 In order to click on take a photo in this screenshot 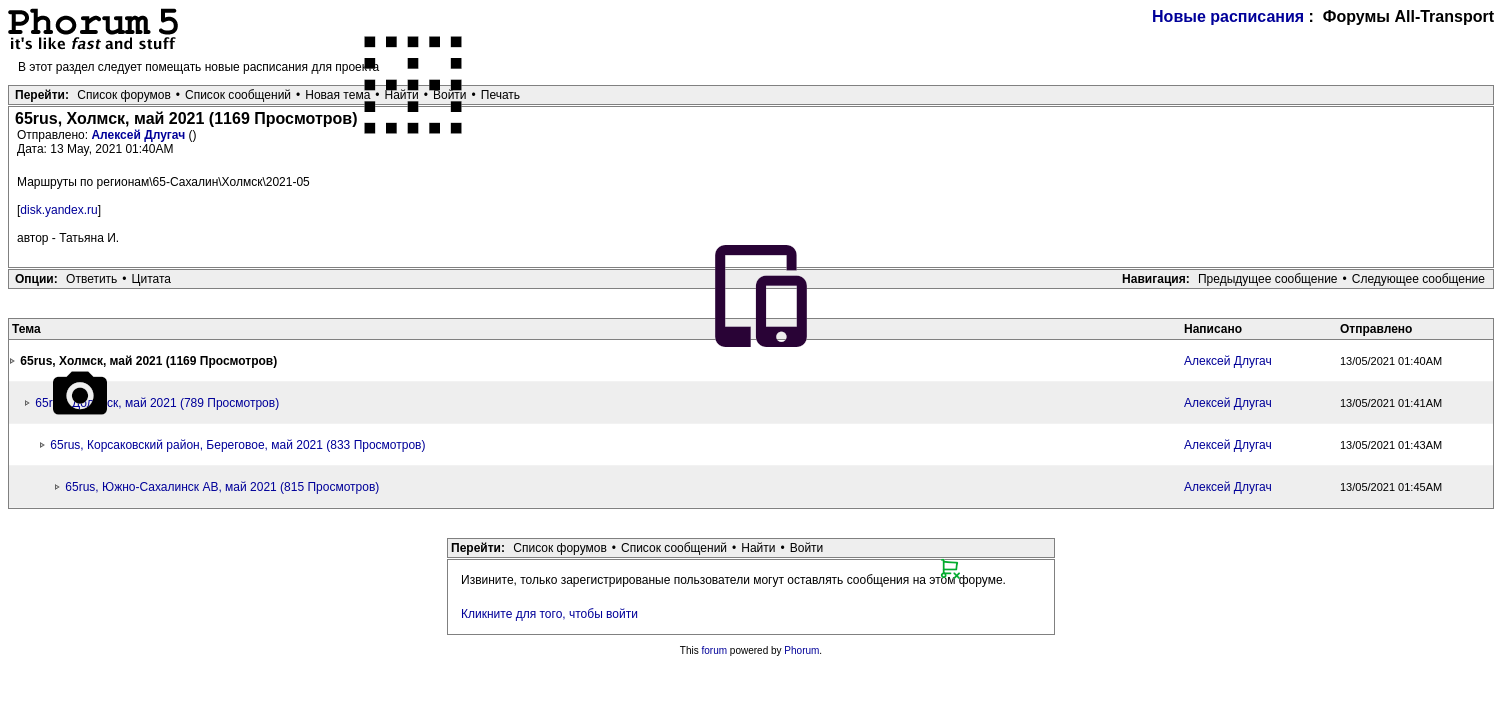, I will do `click(80, 393)`.